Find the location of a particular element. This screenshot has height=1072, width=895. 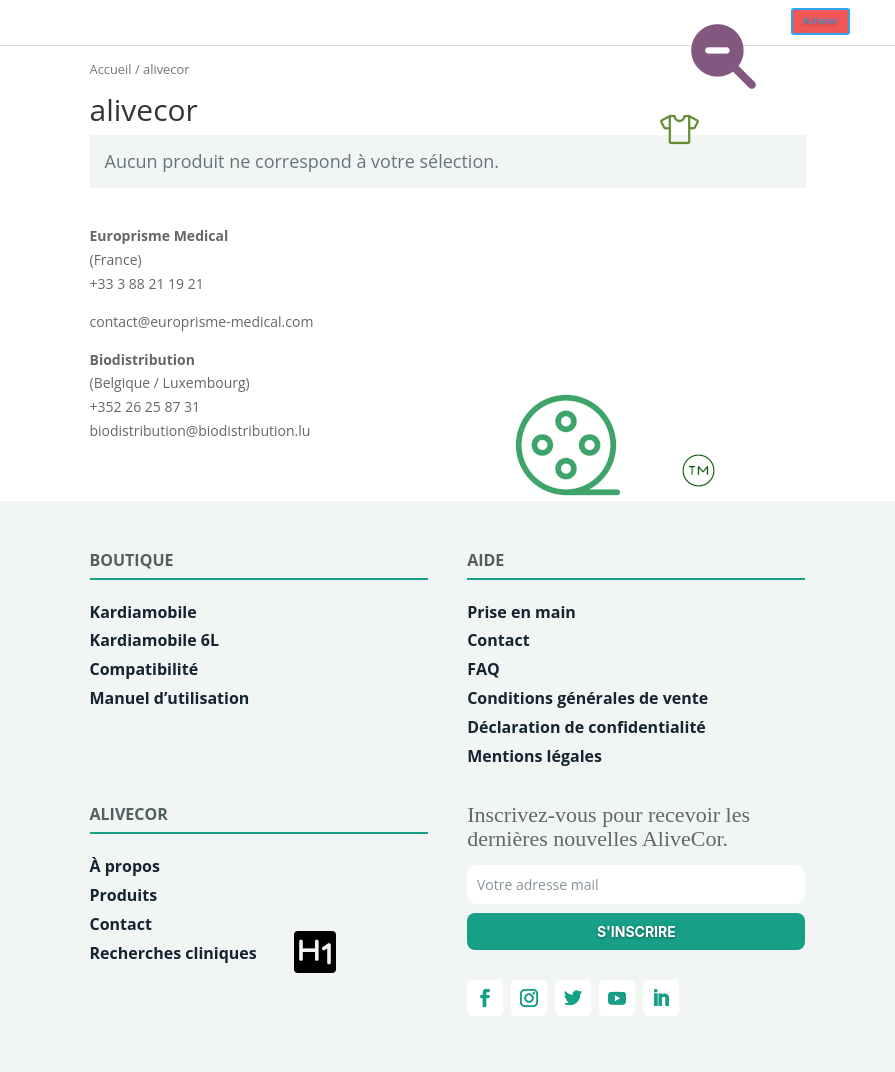

format text as heading level 1 is located at coordinates (315, 952).